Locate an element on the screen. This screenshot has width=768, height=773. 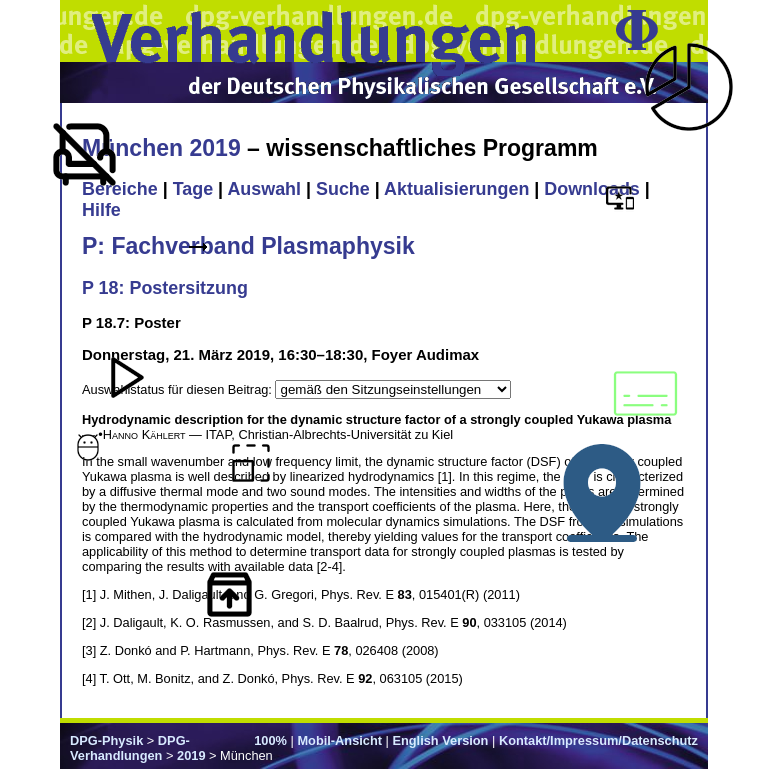
android device or system settings is located at coordinates (88, 447).